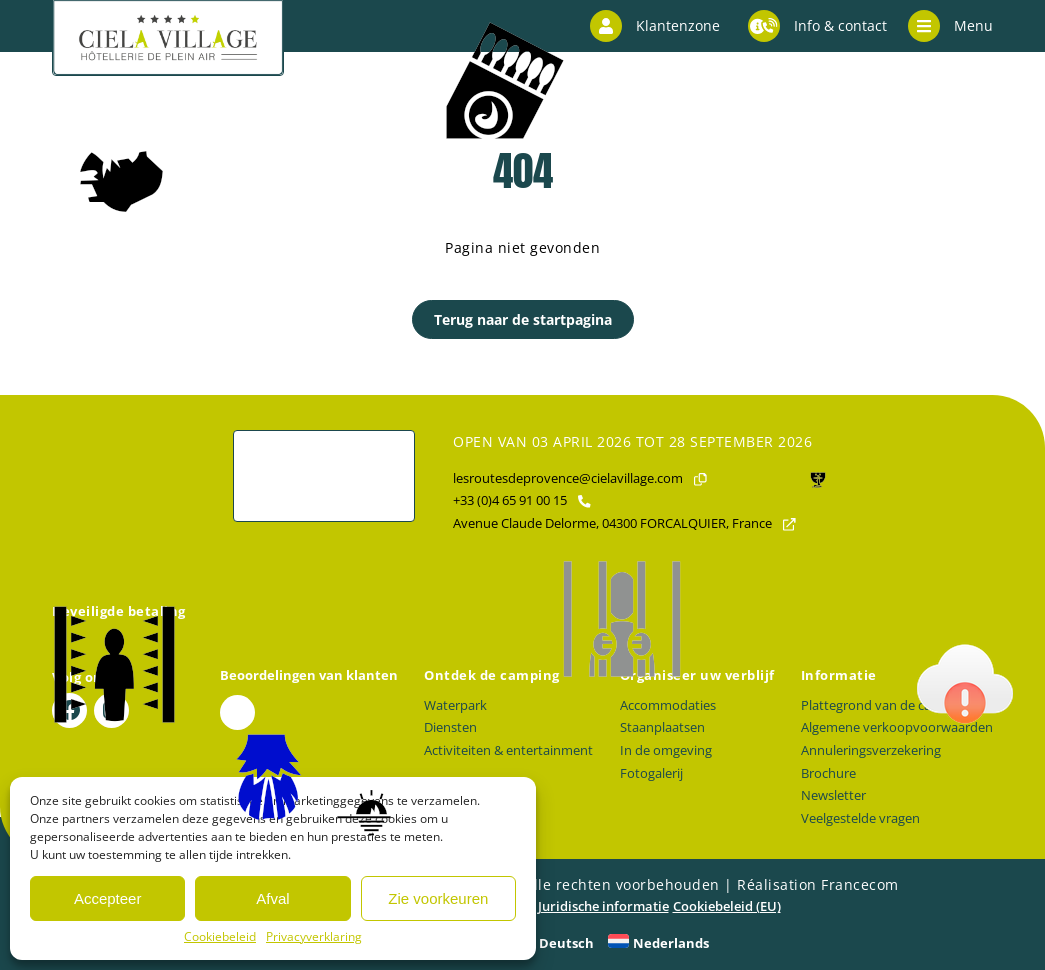  Describe the element at coordinates (505, 79) in the screenshot. I see `fire or flame-related tools in a survival game` at that location.